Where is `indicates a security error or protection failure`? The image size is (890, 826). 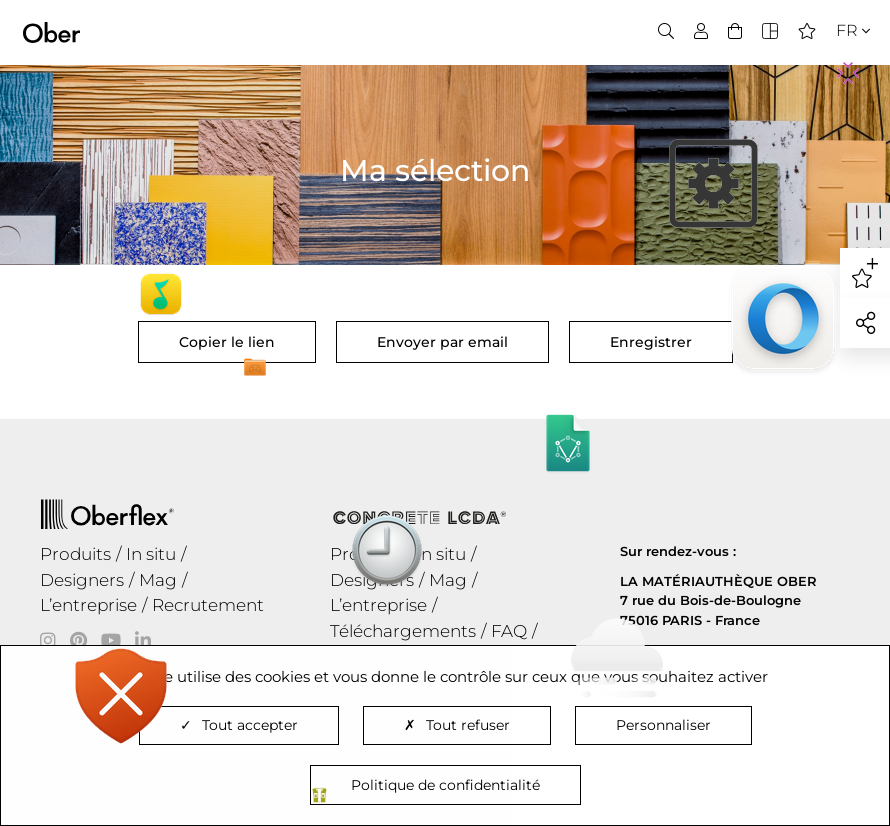 indicates a security error or protection failure is located at coordinates (121, 696).